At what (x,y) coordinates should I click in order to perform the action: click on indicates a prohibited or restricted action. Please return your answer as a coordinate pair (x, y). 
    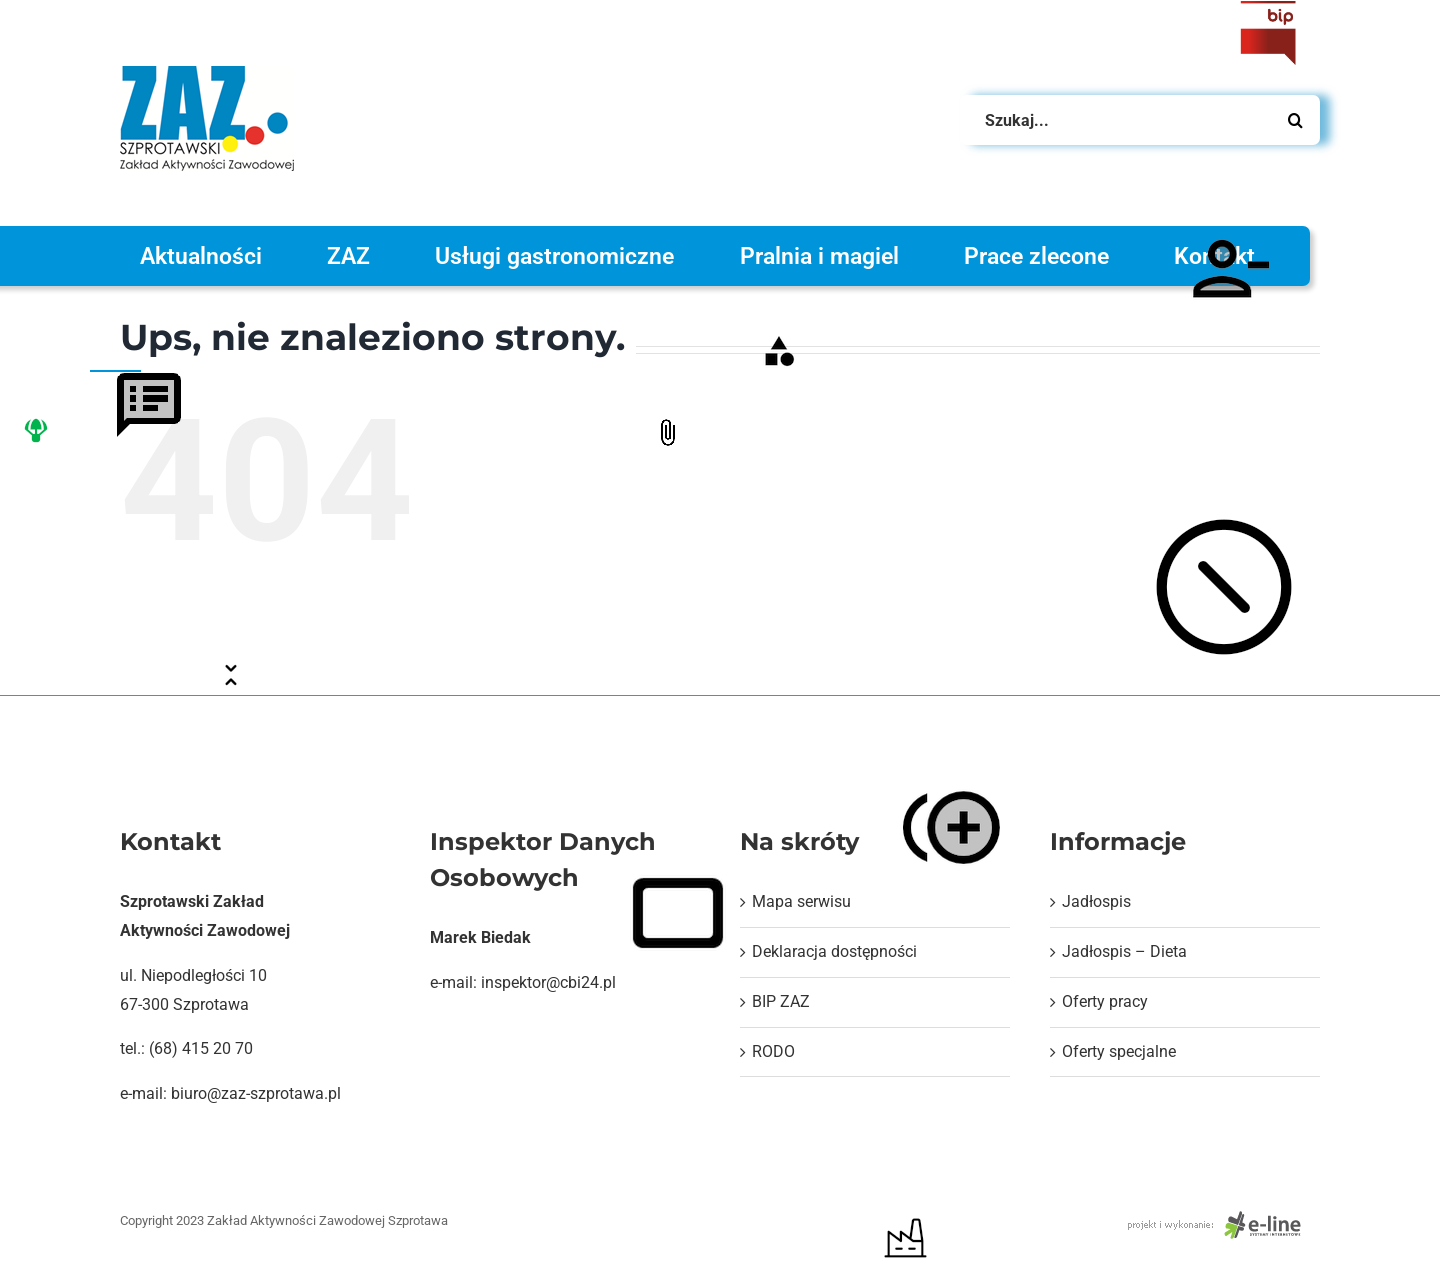
    Looking at the image, I should click on (1224, 587).